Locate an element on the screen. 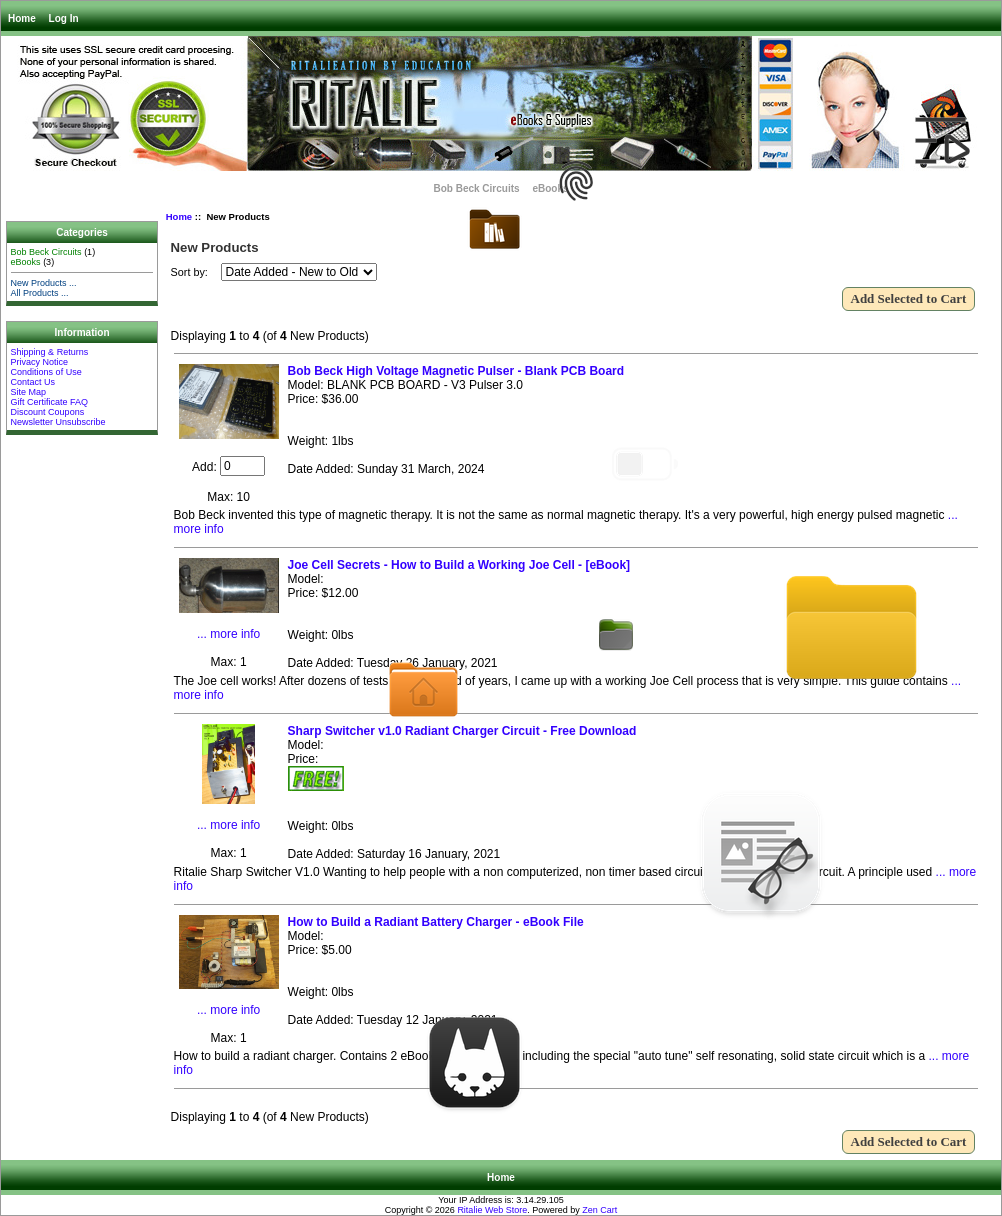 Image resolution: width=1002 pixels, height=1216 pixels. view or manage the play queue is located at coordinates (940, 138).